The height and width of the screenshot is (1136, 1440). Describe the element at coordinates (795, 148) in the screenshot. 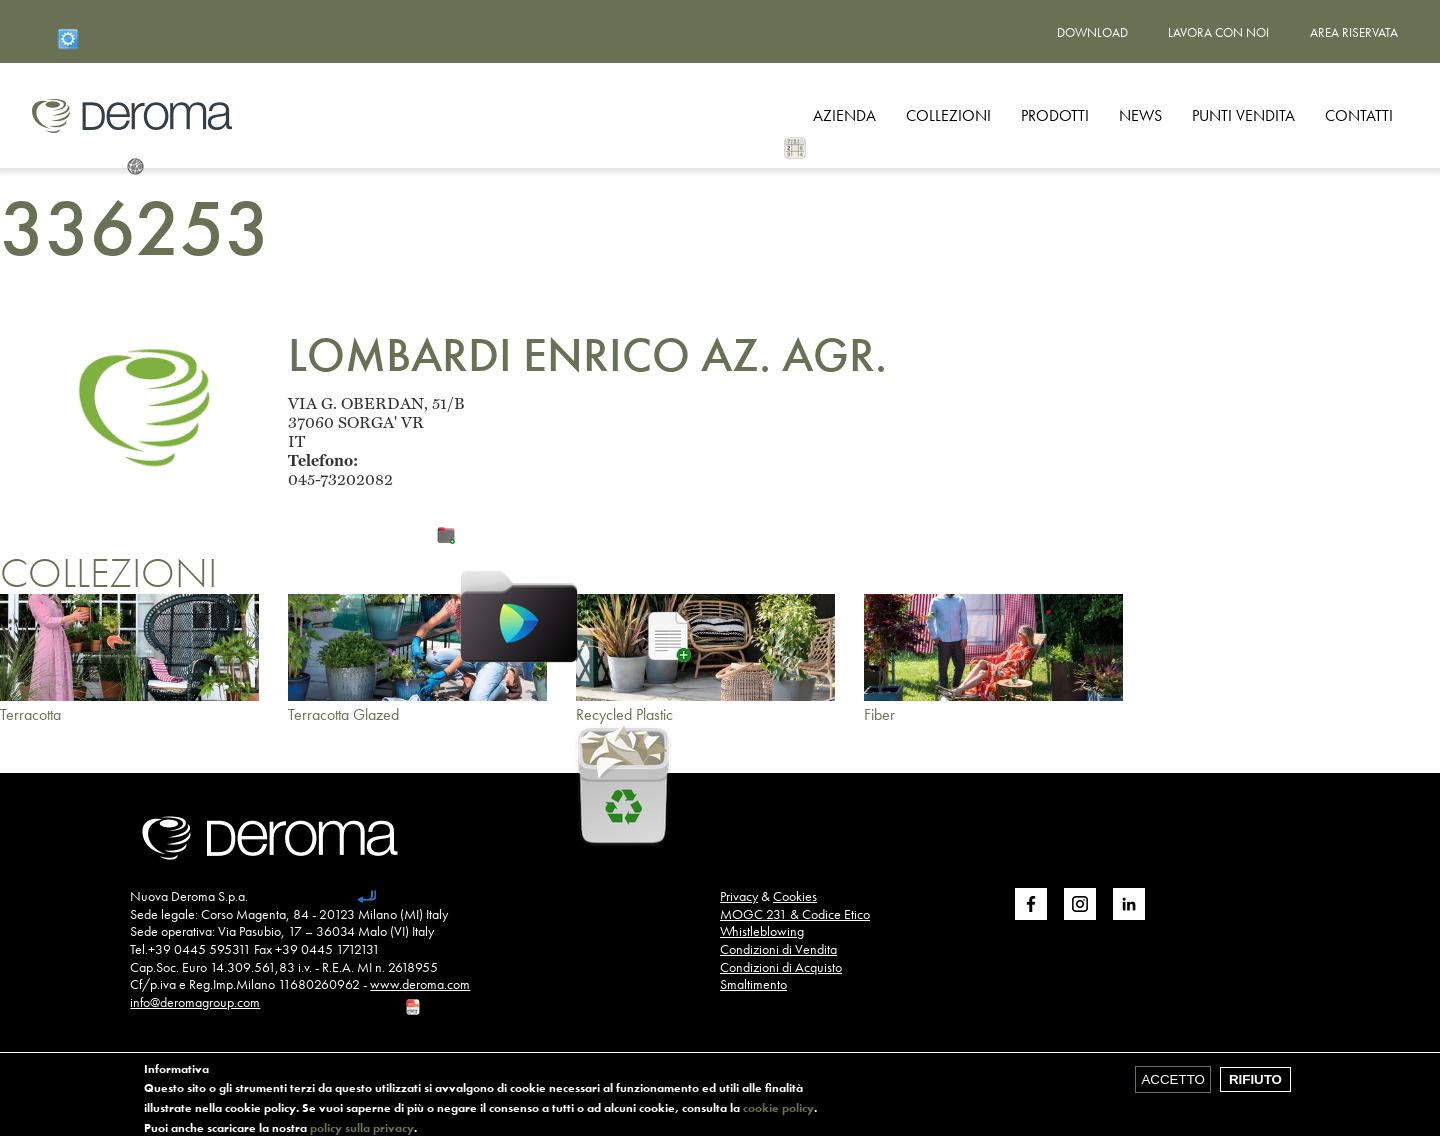

I see `launch gnome sudoku puzzle game` at that location.